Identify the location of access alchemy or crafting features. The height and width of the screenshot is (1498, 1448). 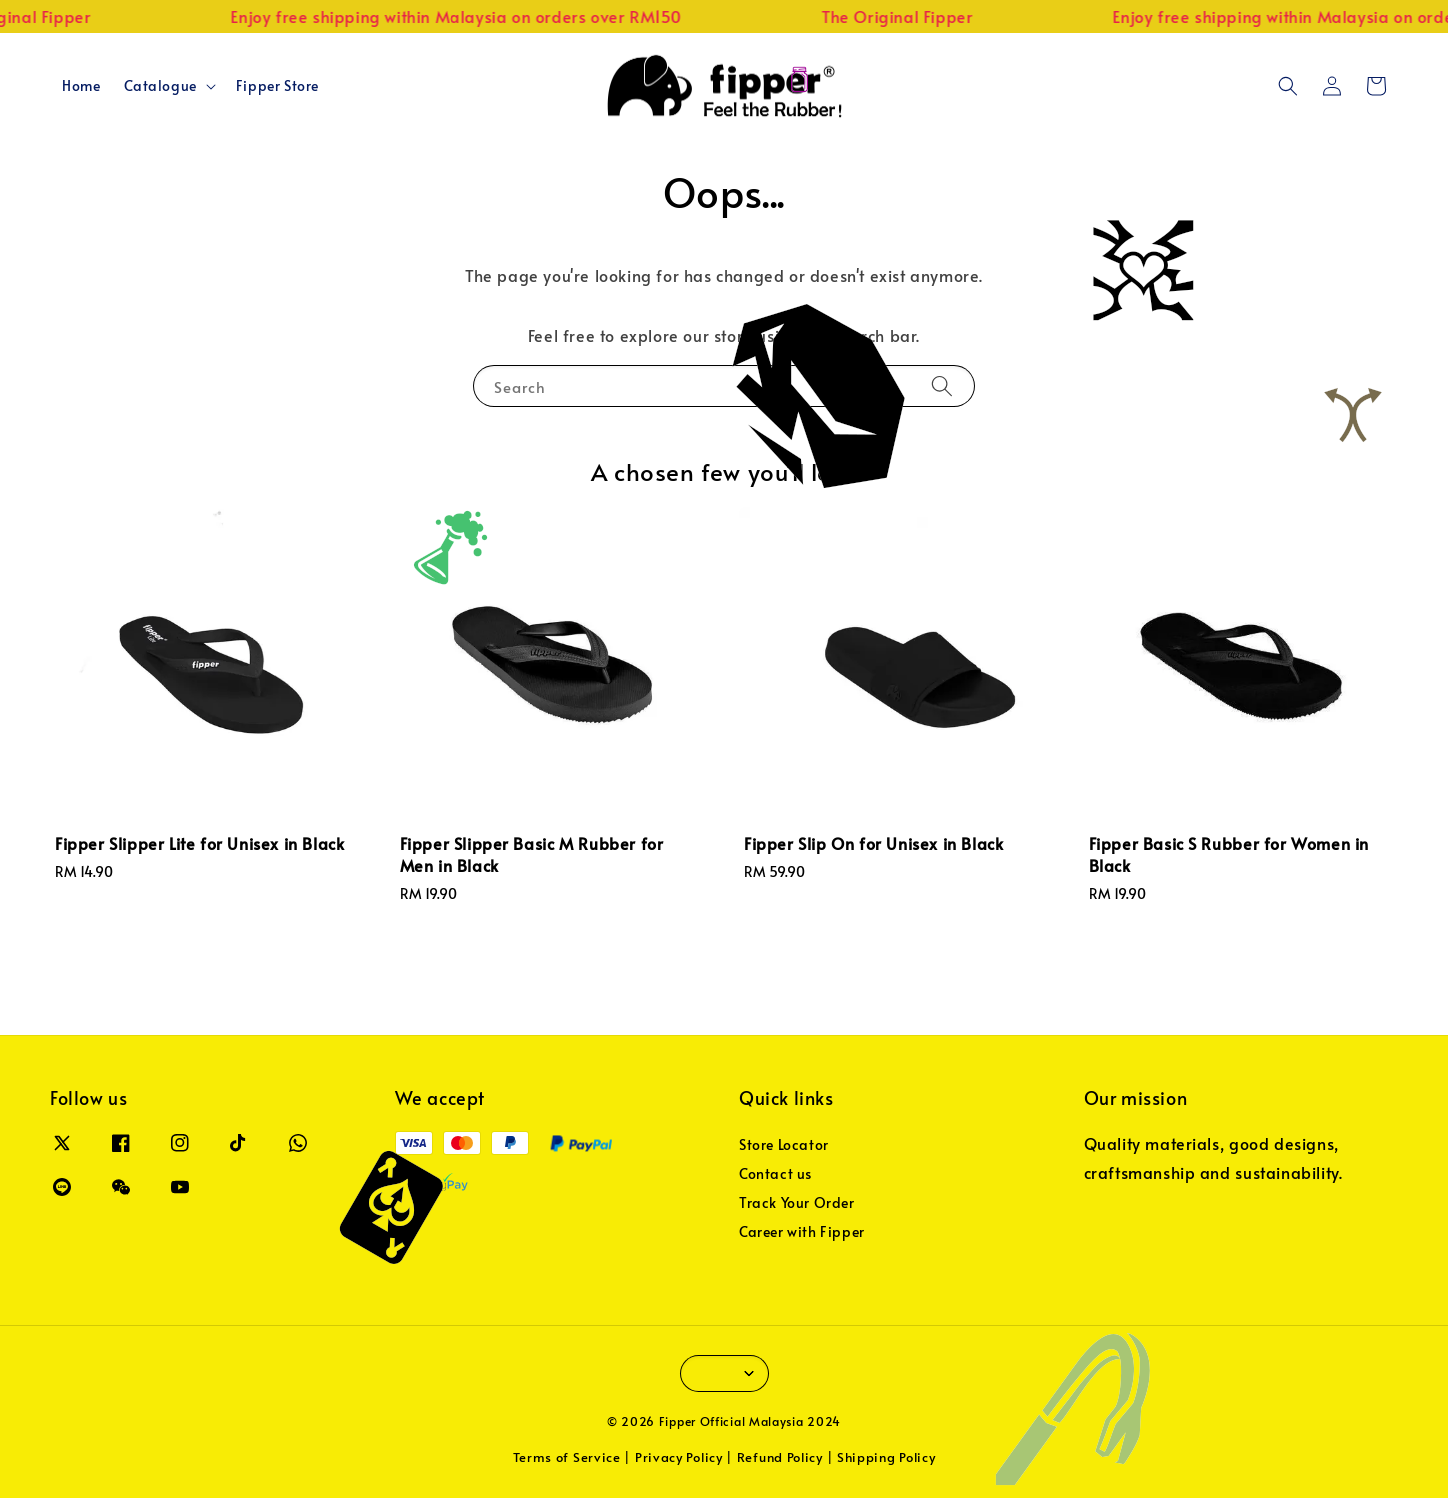
(450, 547).